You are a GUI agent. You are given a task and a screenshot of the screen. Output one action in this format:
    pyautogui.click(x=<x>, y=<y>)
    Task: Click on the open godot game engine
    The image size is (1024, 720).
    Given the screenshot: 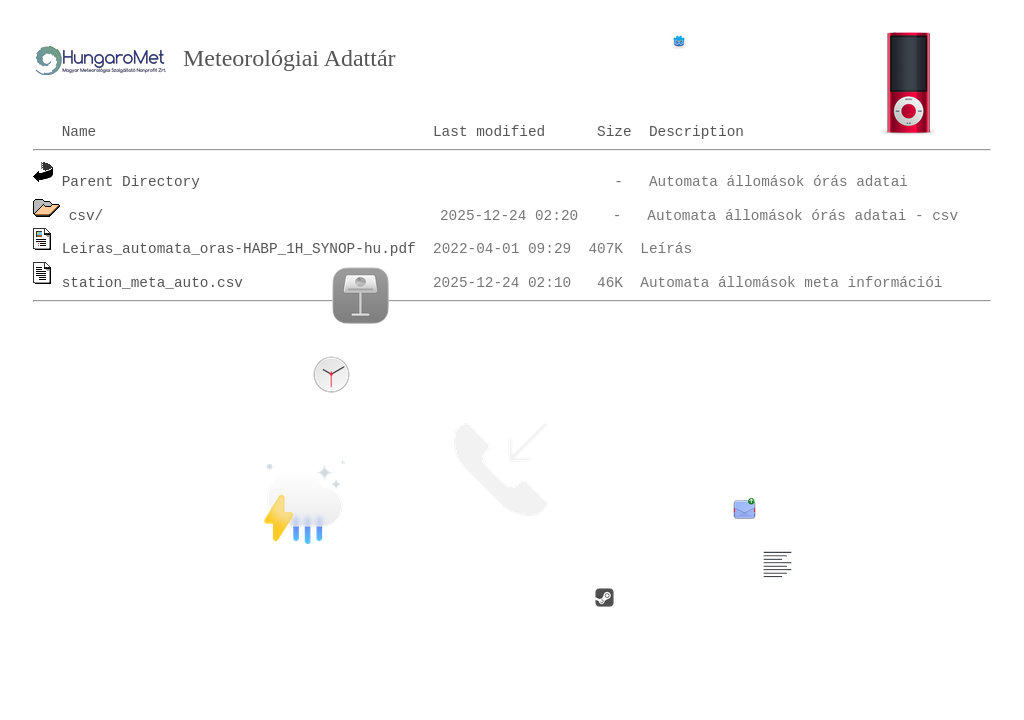 What is the action you would take?
    pyautogui.click(x=679, y=41)
    